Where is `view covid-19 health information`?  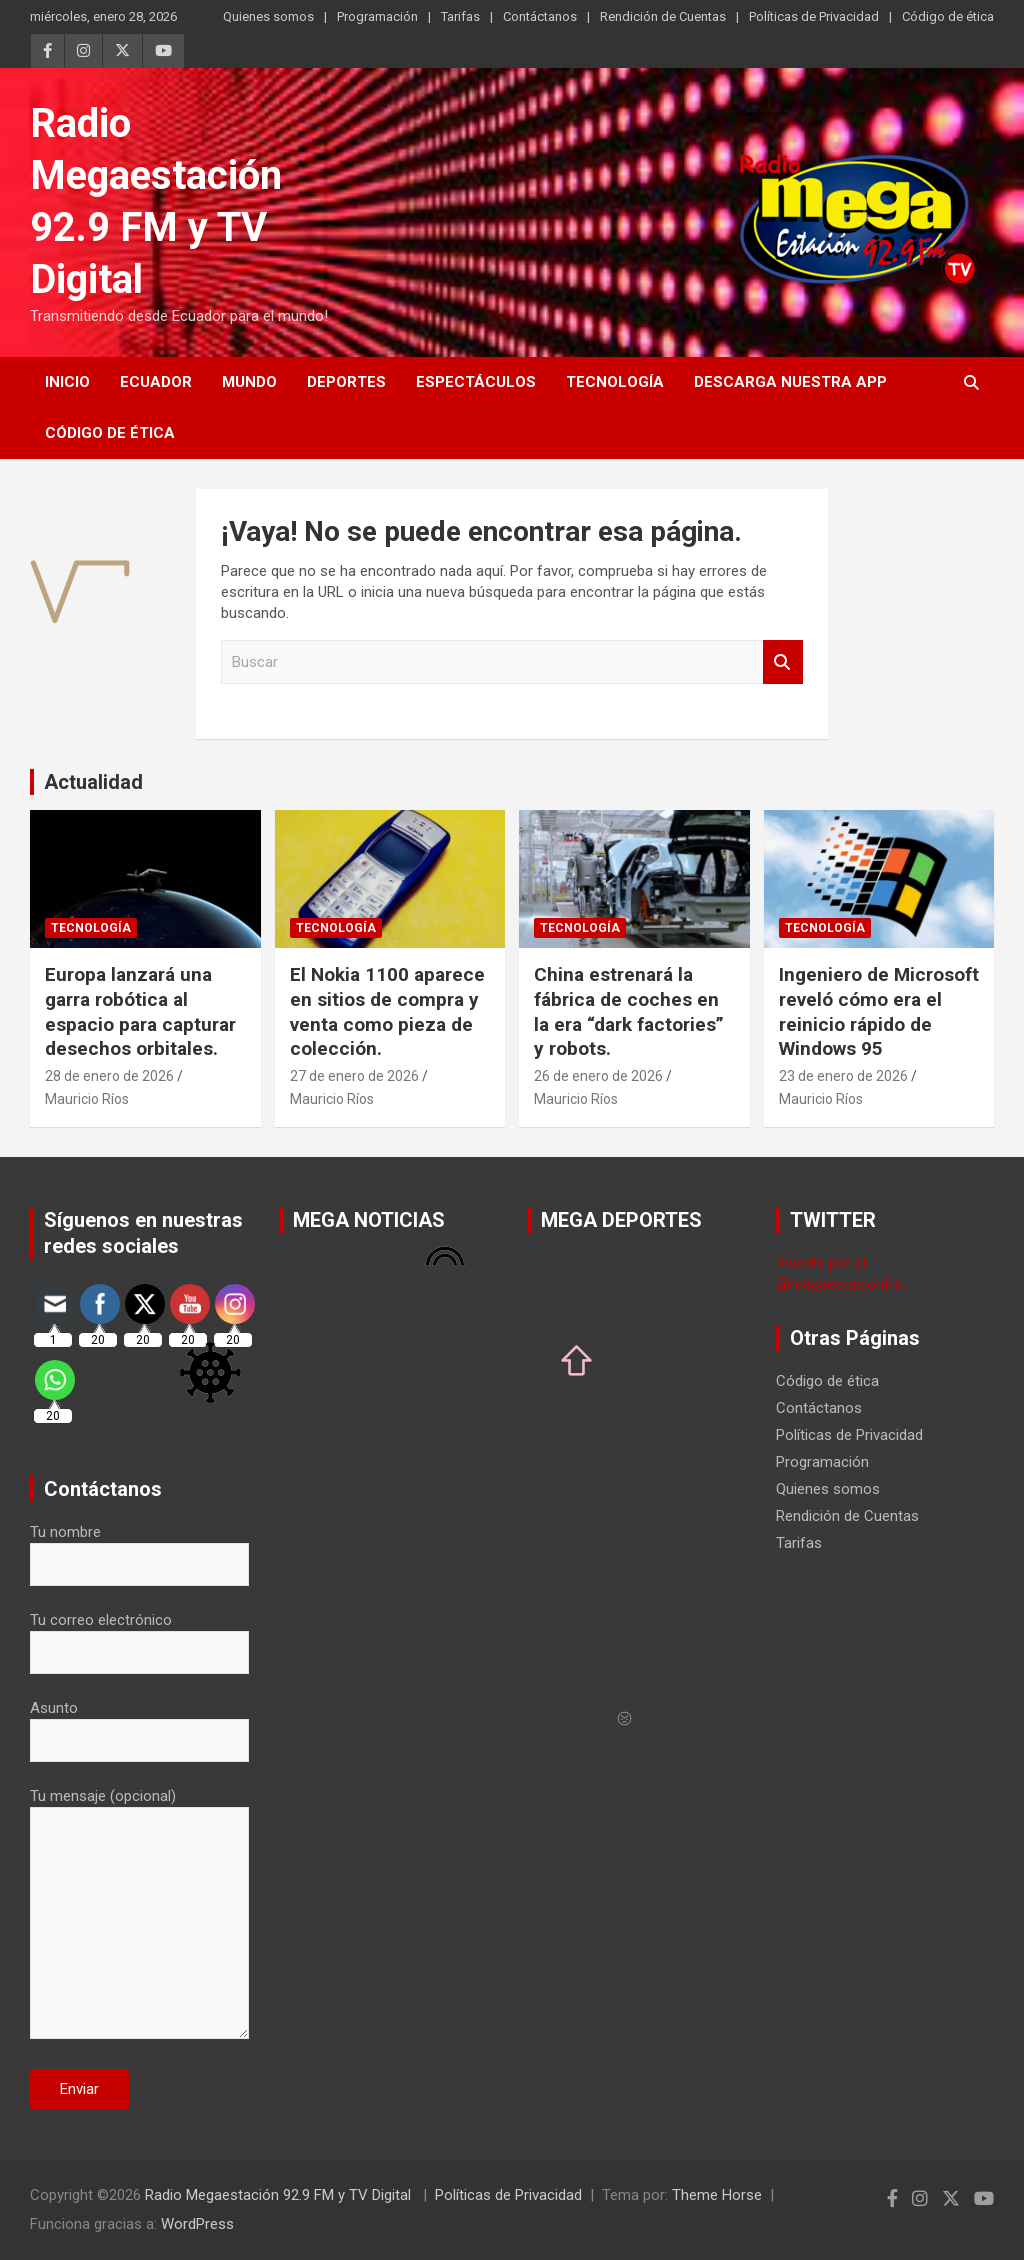 view covid-19 health information is located at coordinates (210, 1372).